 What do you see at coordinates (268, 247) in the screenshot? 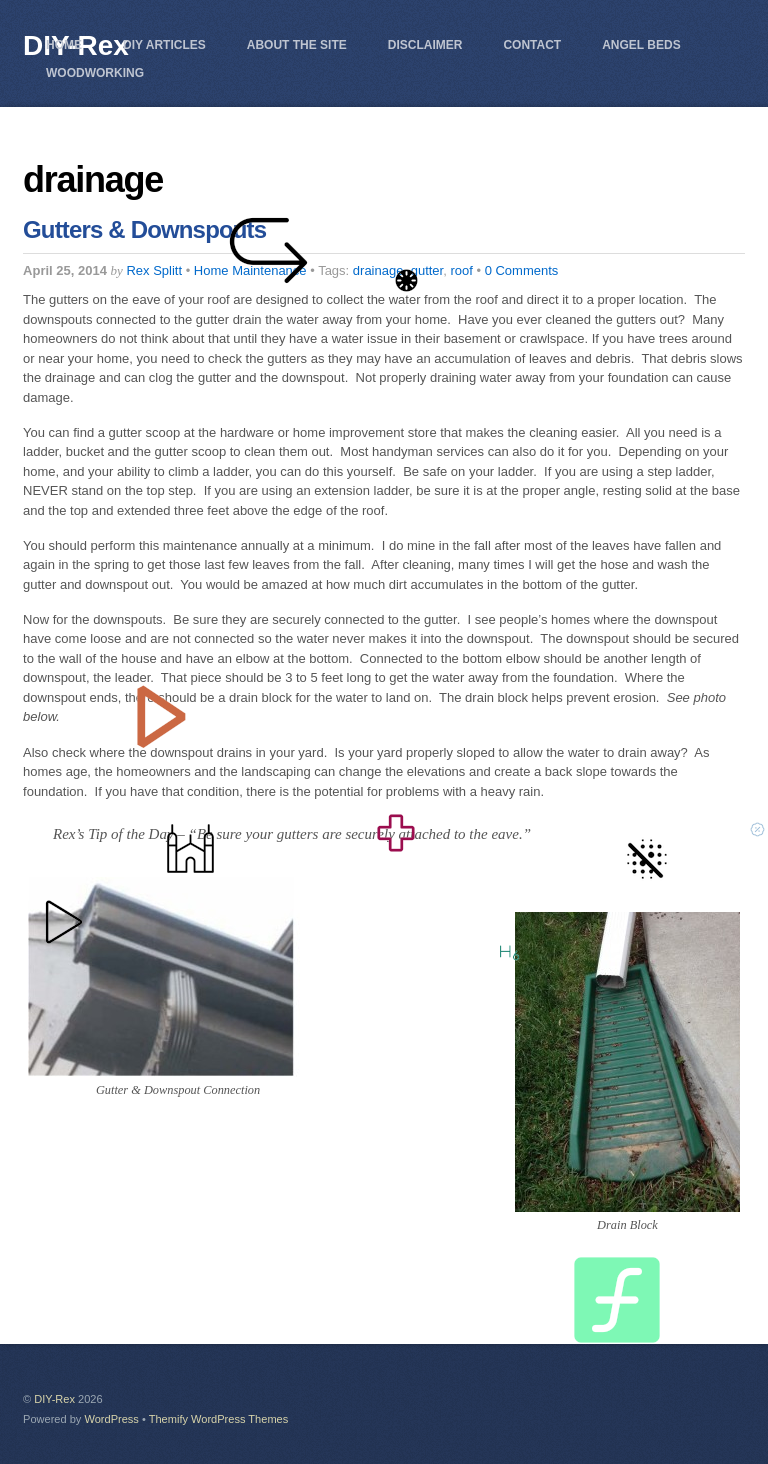
I see `redo or repeat last action` at bounding box center [268, 247].